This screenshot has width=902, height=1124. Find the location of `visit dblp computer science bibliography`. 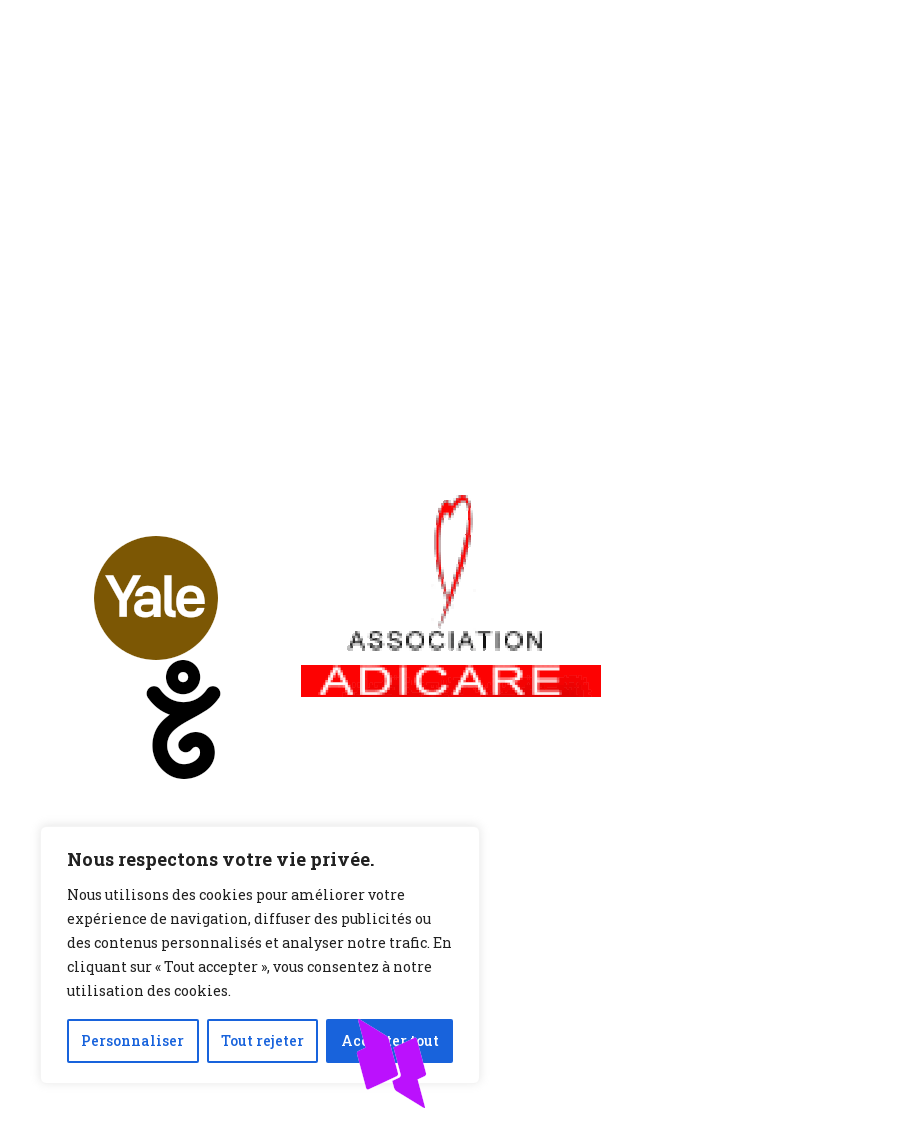

visit dblp computer science bibliography is located at coordinates (391, 1063).